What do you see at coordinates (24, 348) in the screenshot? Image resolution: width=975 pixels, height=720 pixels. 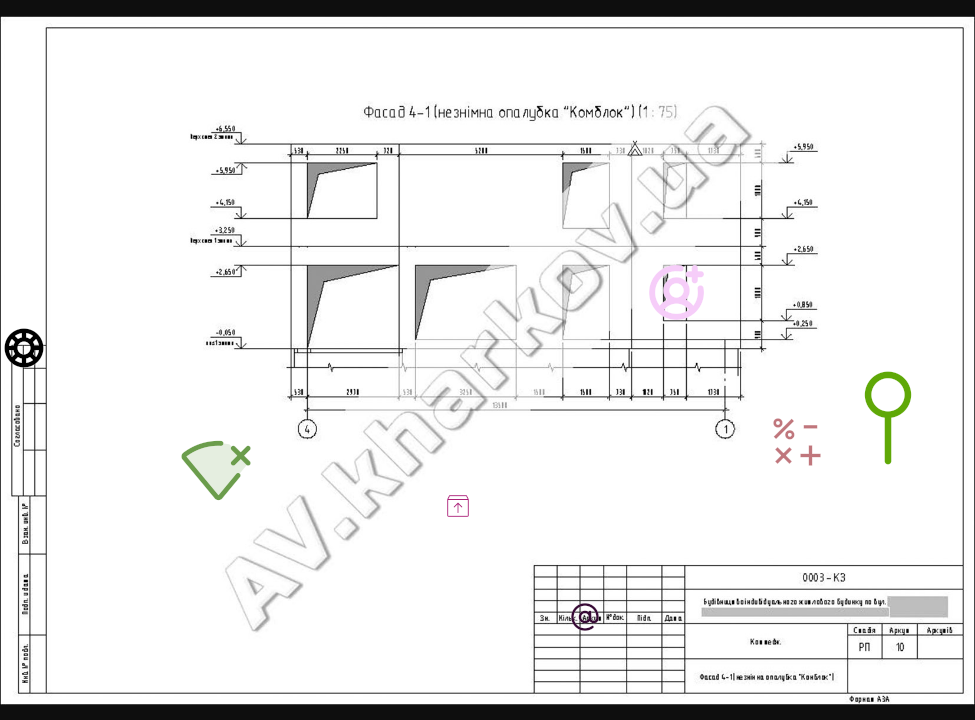 I see `access casino or gambling features` at bounding box center [24, 348].